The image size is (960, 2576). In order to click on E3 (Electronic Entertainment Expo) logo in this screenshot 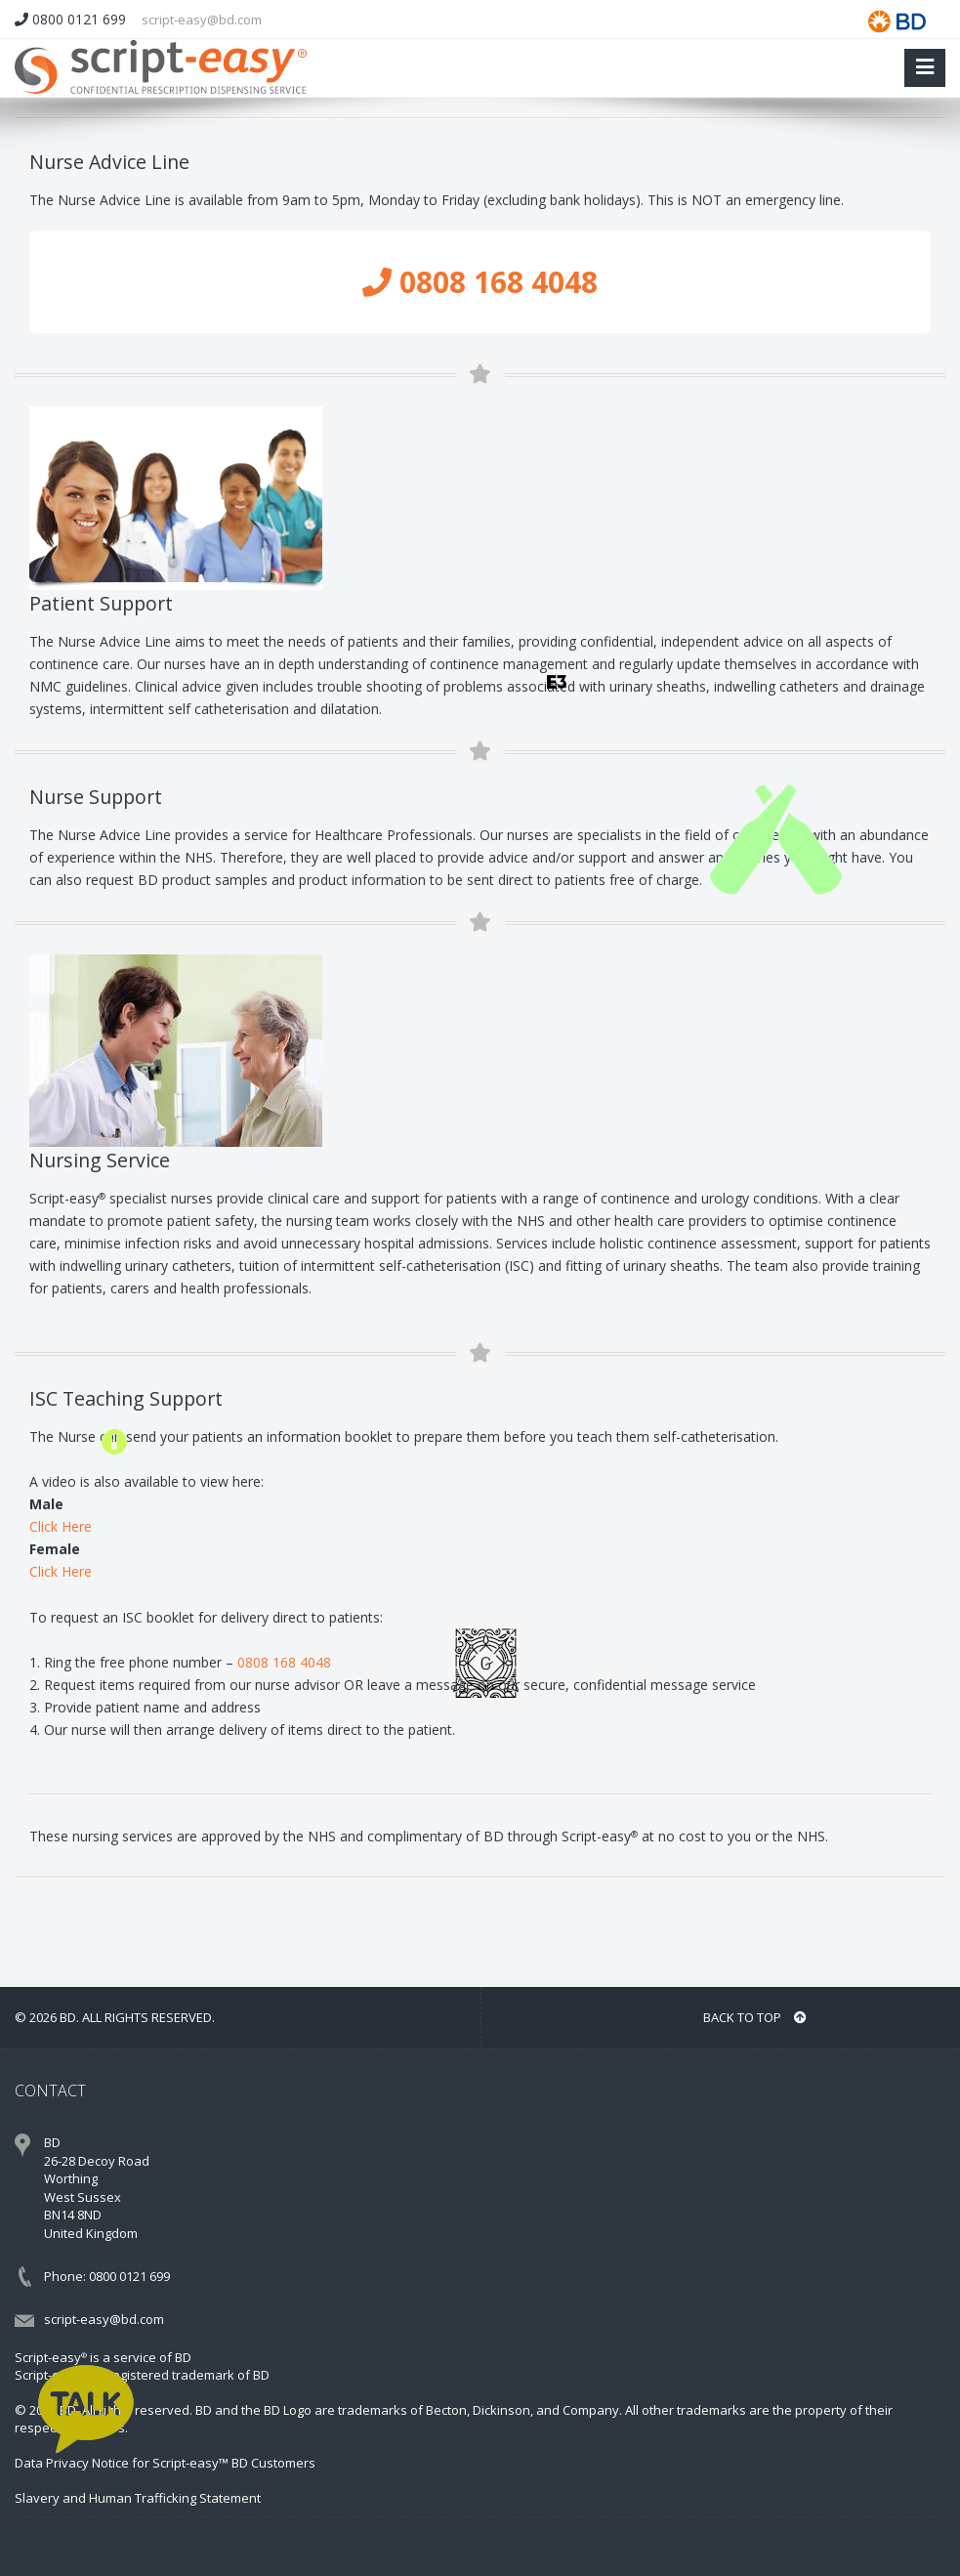, I will do `click(557, 682)`.